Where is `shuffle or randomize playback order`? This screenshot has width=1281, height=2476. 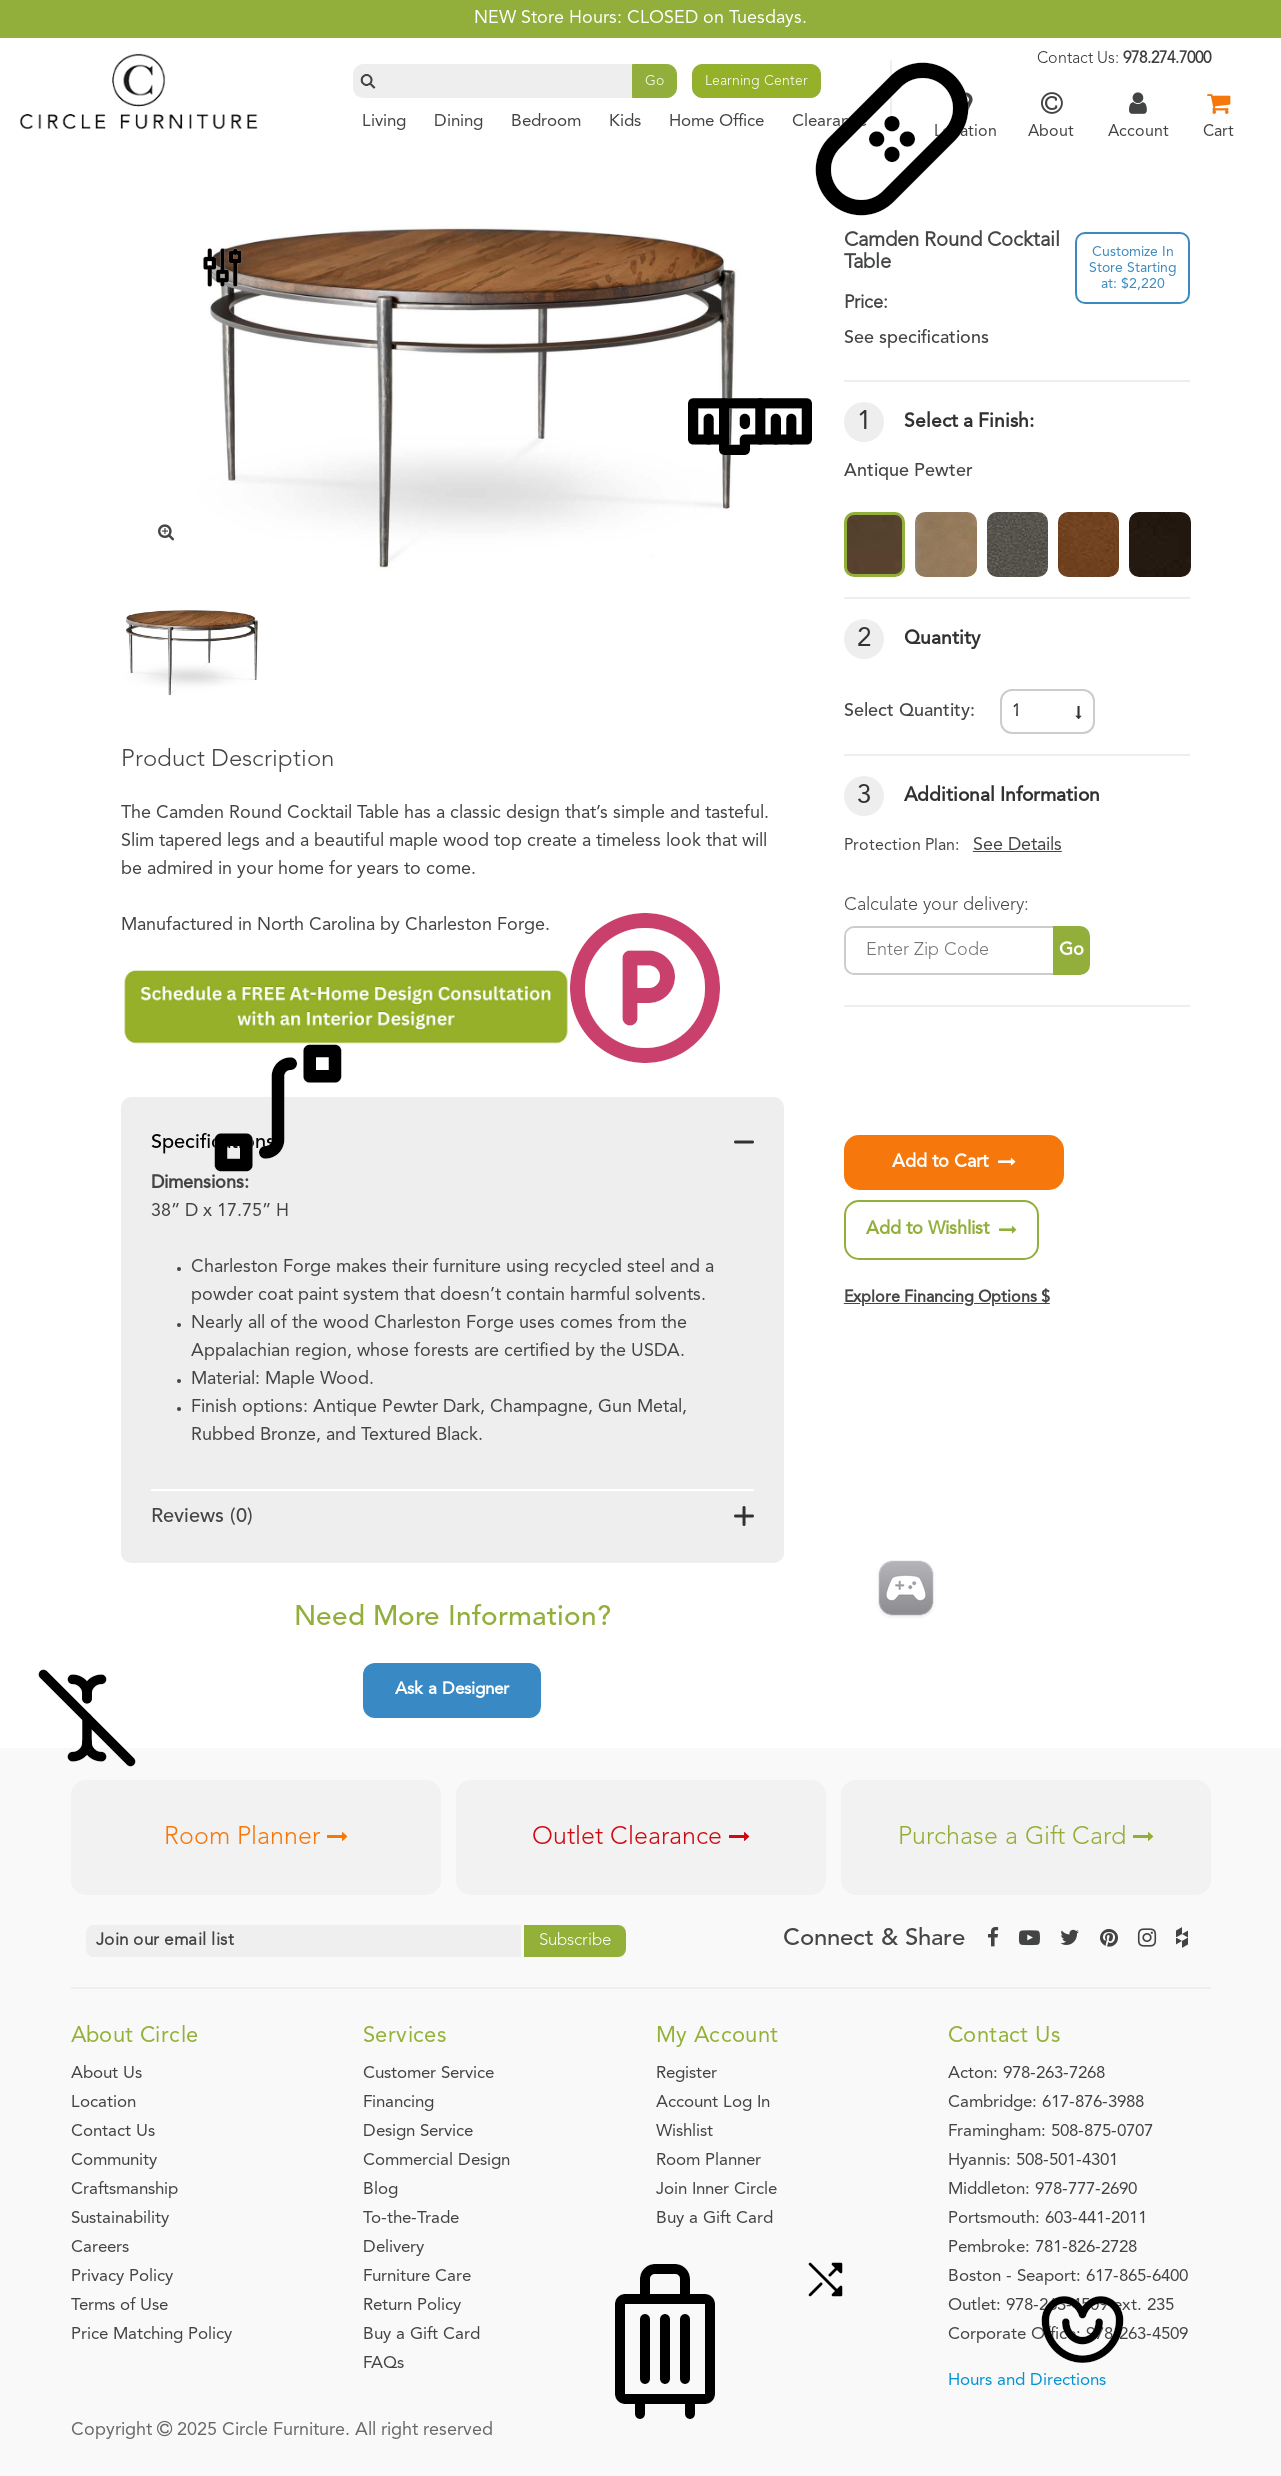 shuffle or randomize playback order is located at coordinates (825, 2279).